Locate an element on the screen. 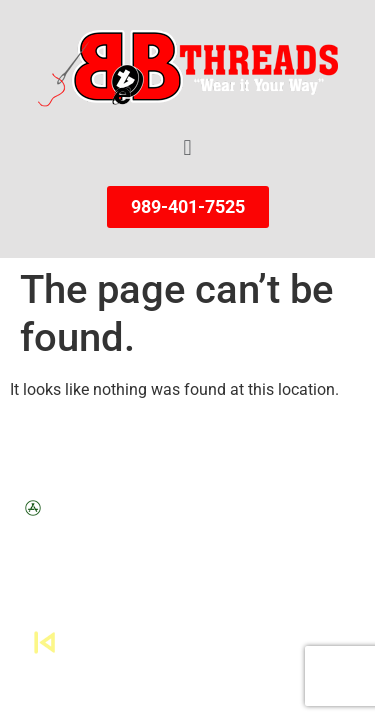 This screenshot has width=375, height=720. open Internet Explorer browser is located at coordinates (122, 96).